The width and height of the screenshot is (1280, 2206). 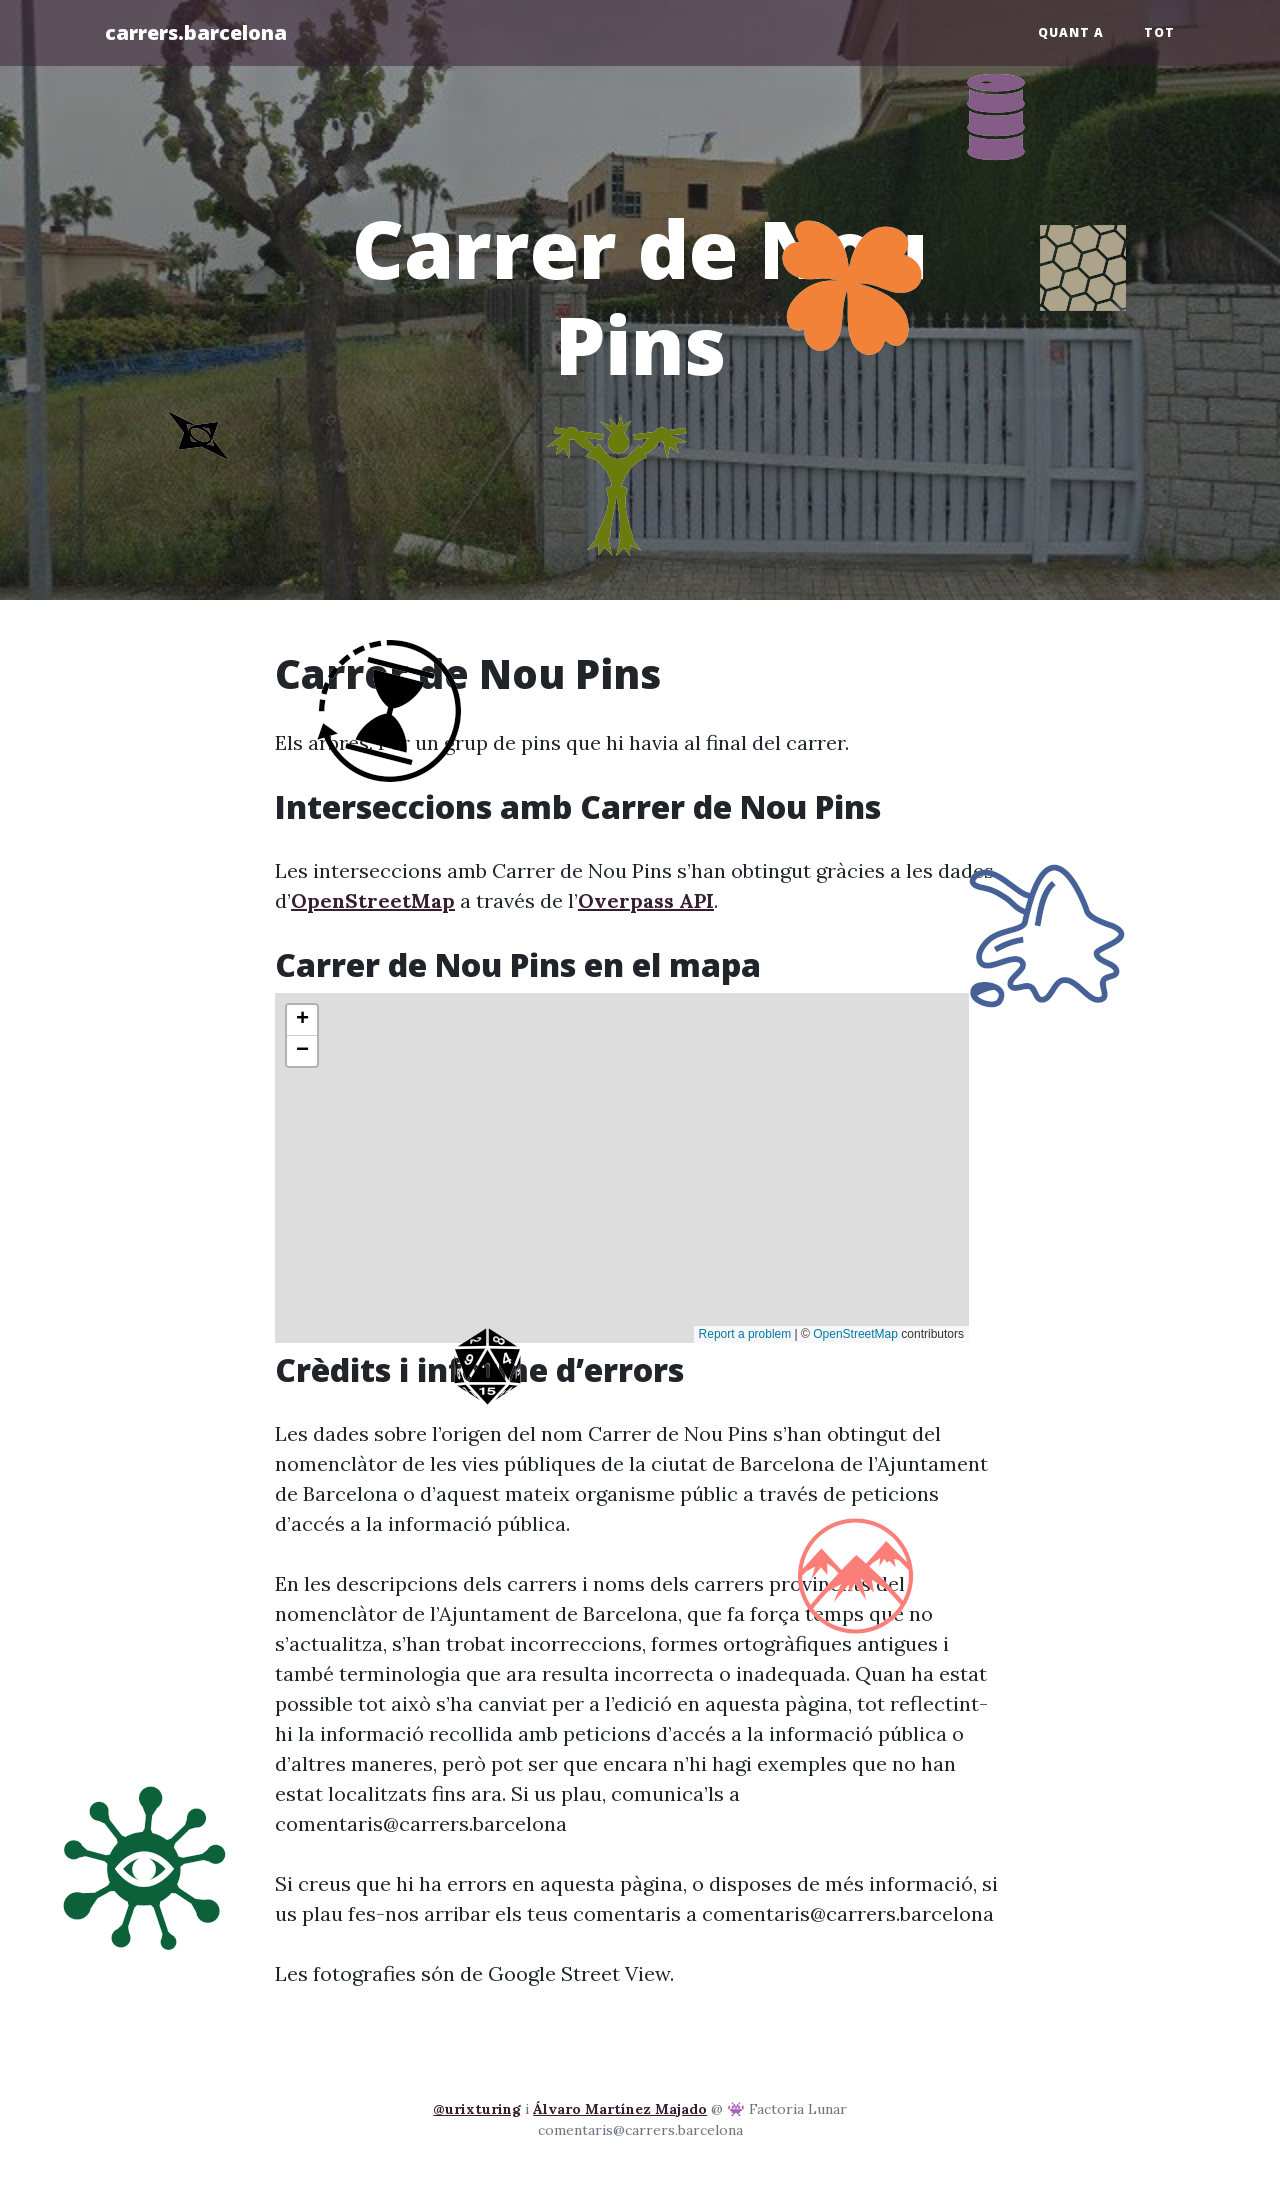 What do you see at coordinates (390, 711) in the screenshot?
I see `indicates time remaining or elapsed duration` at bounding box center [390, 711].